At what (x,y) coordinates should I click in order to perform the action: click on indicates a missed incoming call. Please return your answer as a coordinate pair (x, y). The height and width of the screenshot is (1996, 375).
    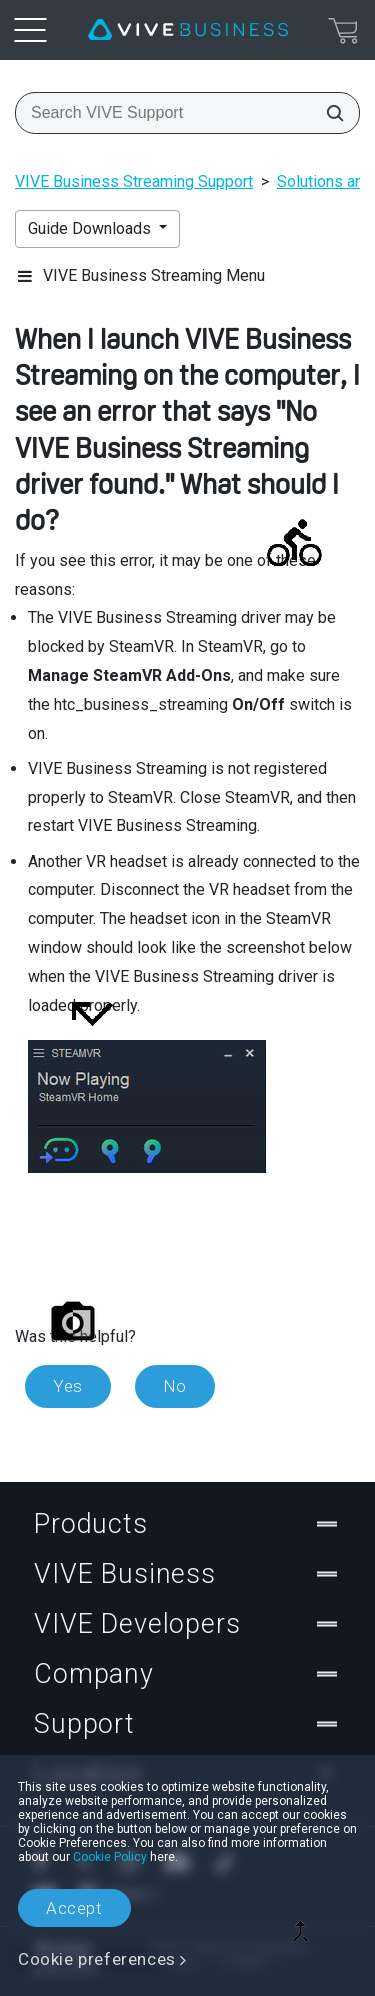
    Looking at the image, I should click on (92, 1013).